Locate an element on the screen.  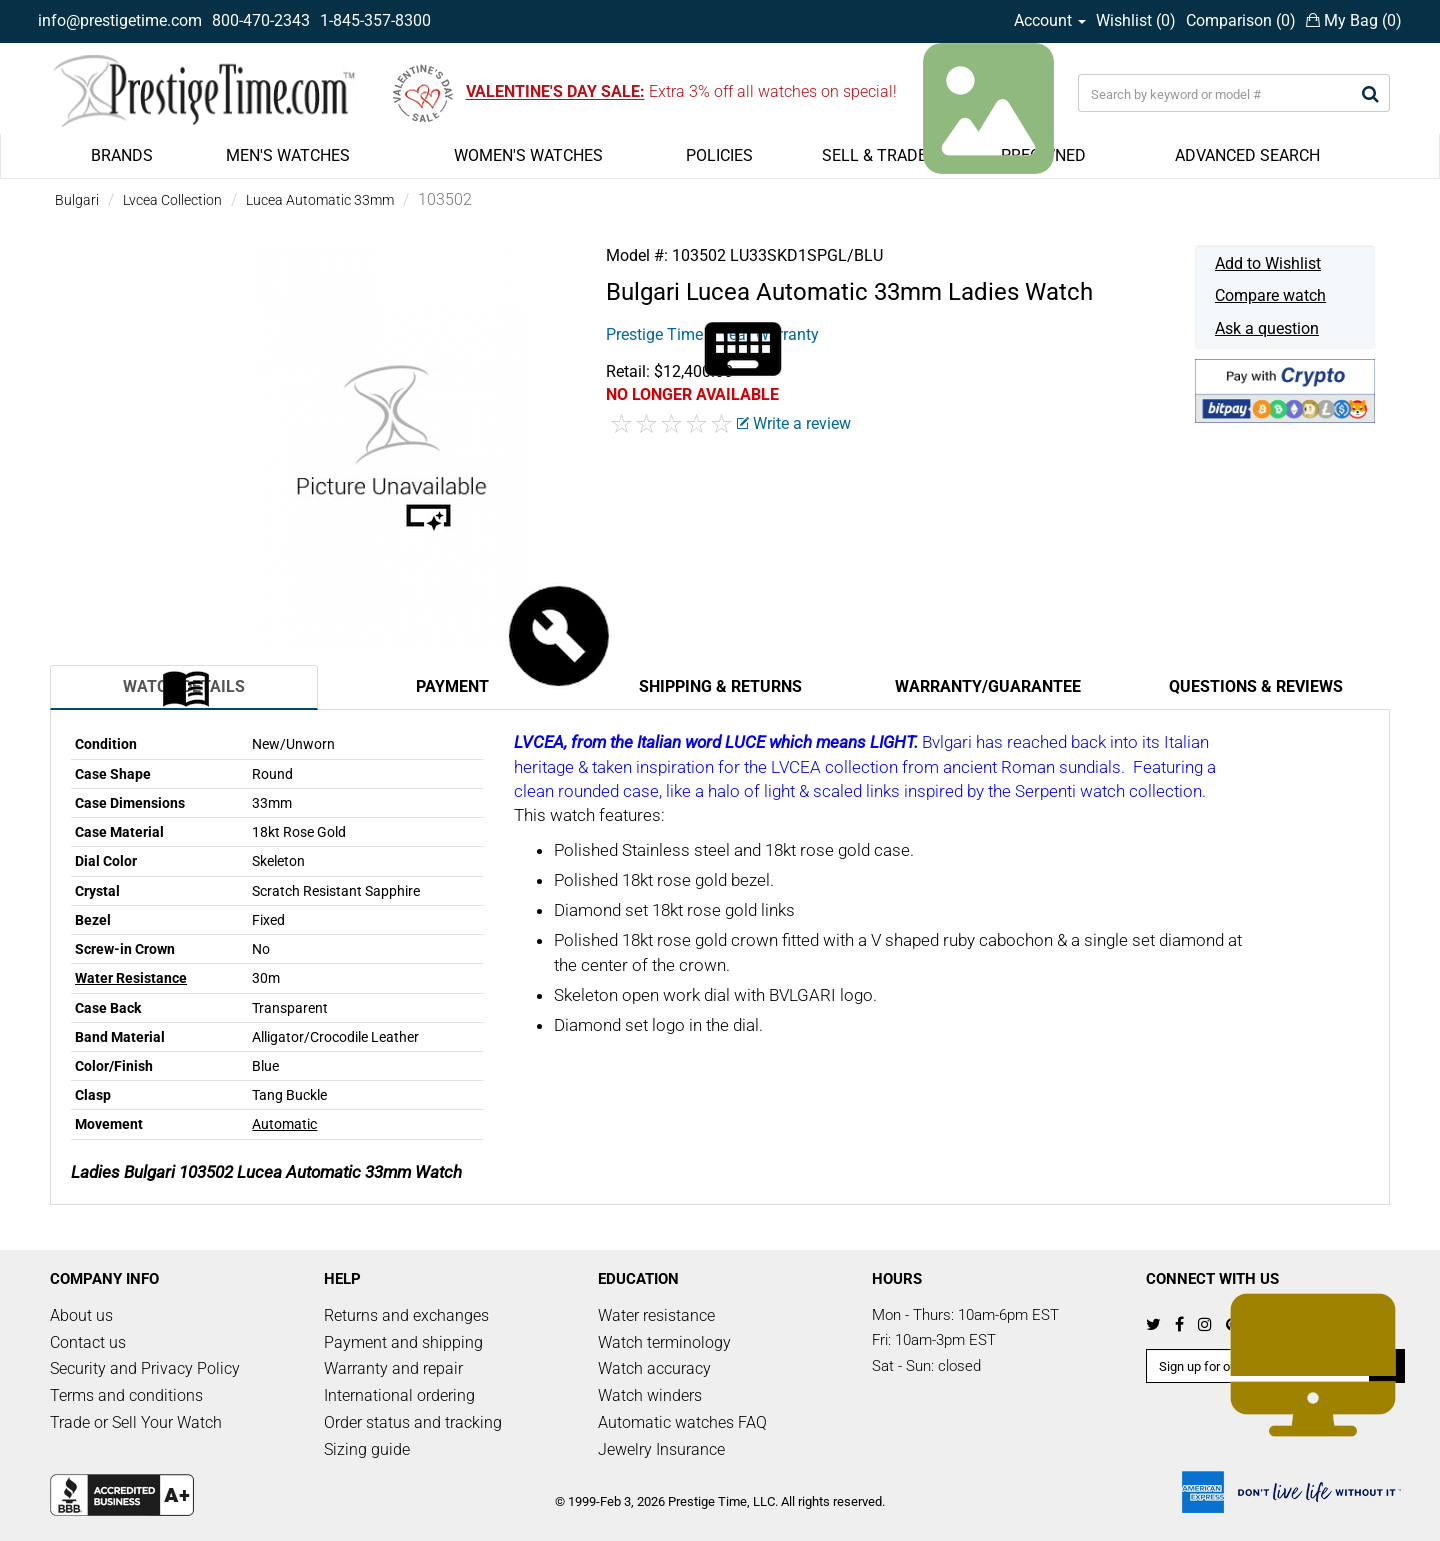
add a smart action or AI-powered button is located at coordinates (428, 515).